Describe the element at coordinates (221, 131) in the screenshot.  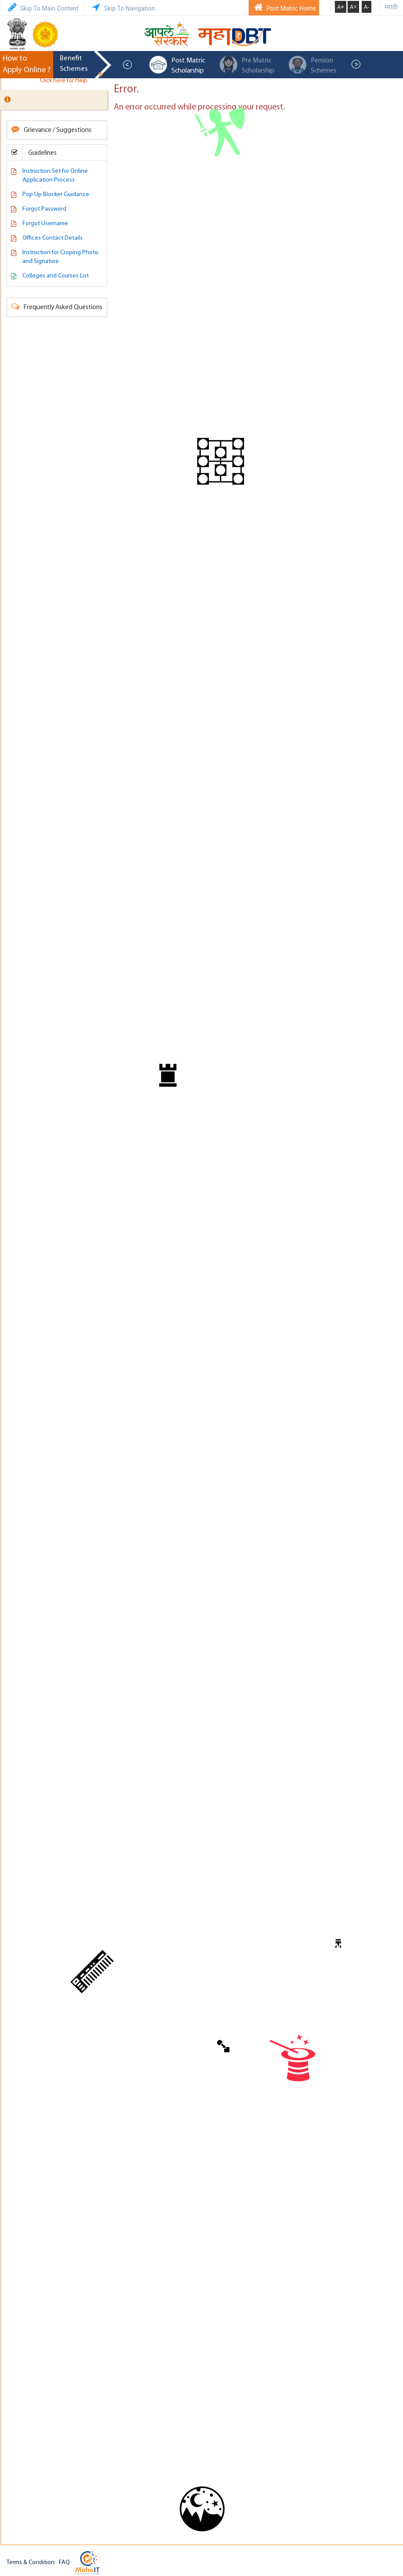
I see `select warrior or fighter class` at that location.